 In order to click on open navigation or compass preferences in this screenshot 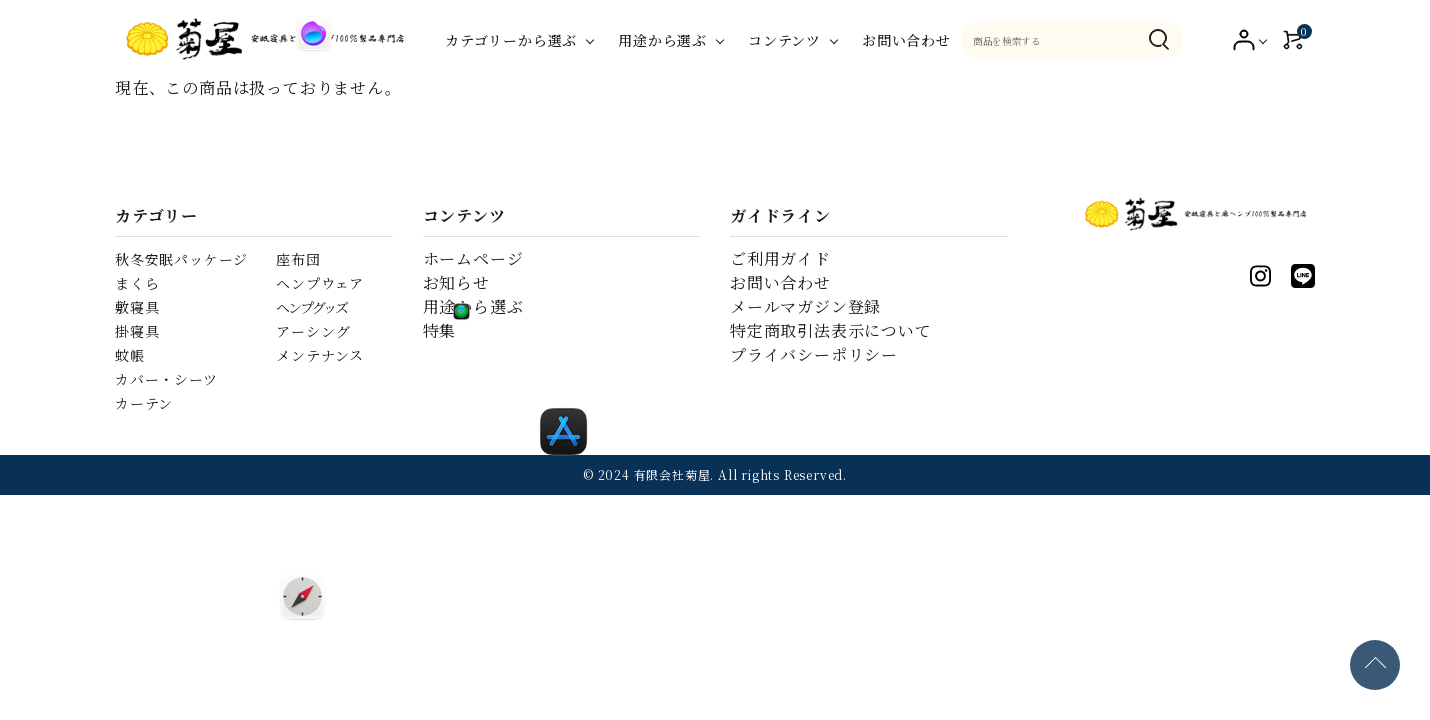, I will do `click(302, 596)`.